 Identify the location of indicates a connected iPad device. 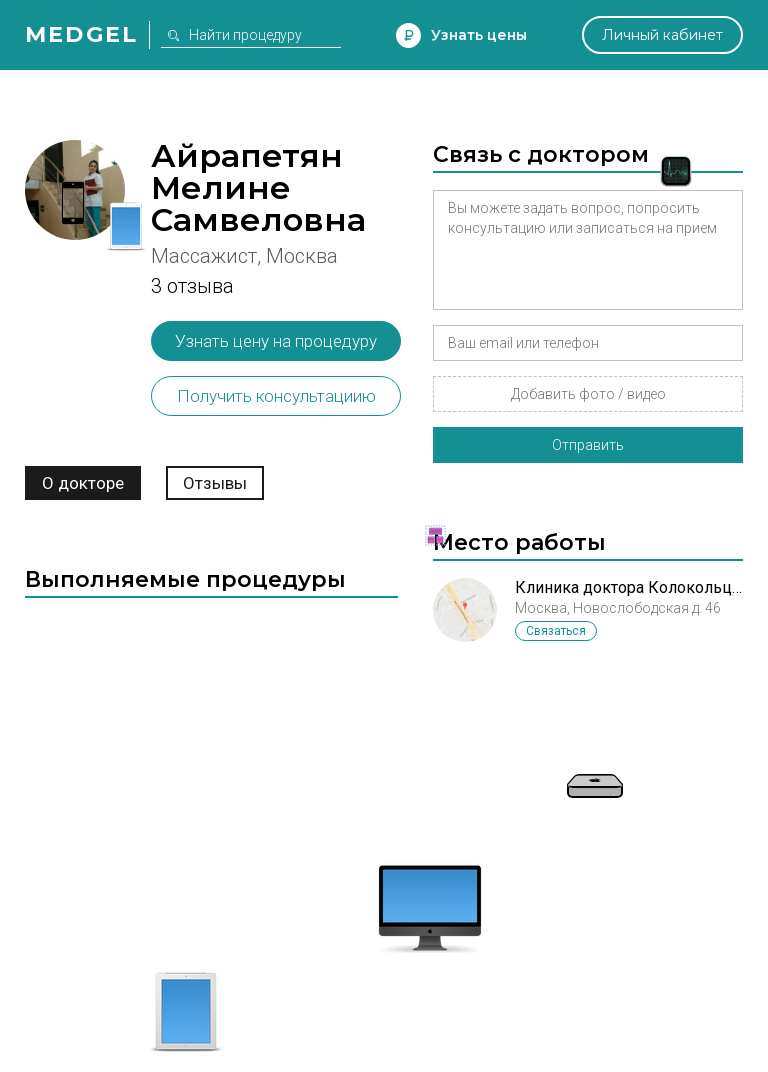
(186, 1011).